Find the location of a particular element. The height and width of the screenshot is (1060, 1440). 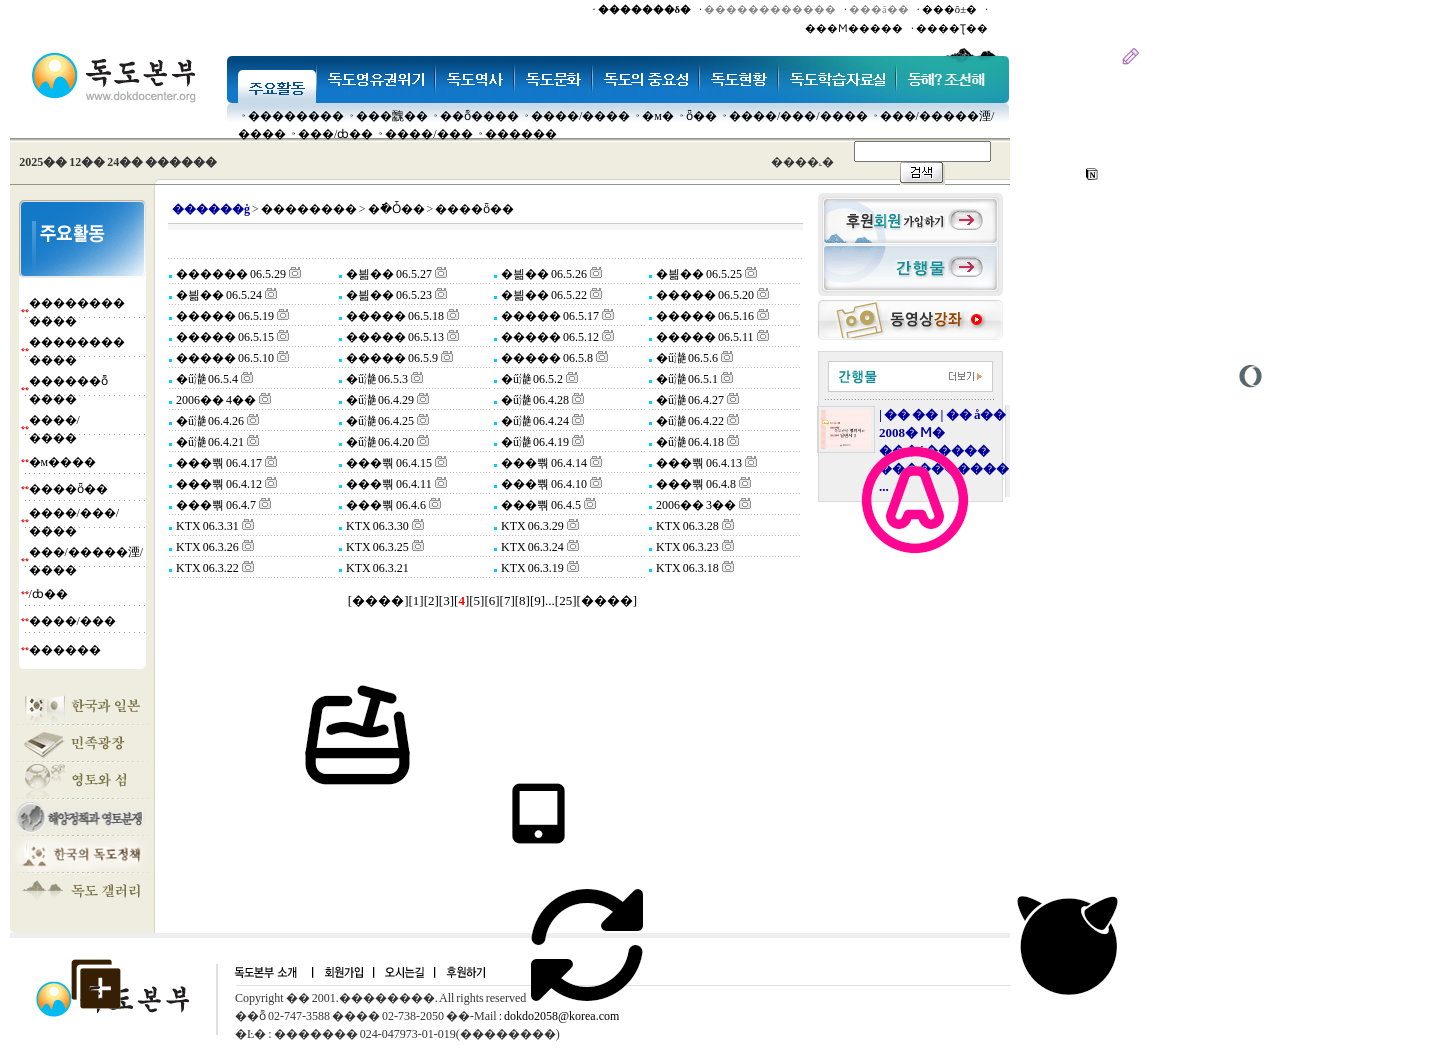

freebsd operating system logo is located at coordinates (1067, 945).